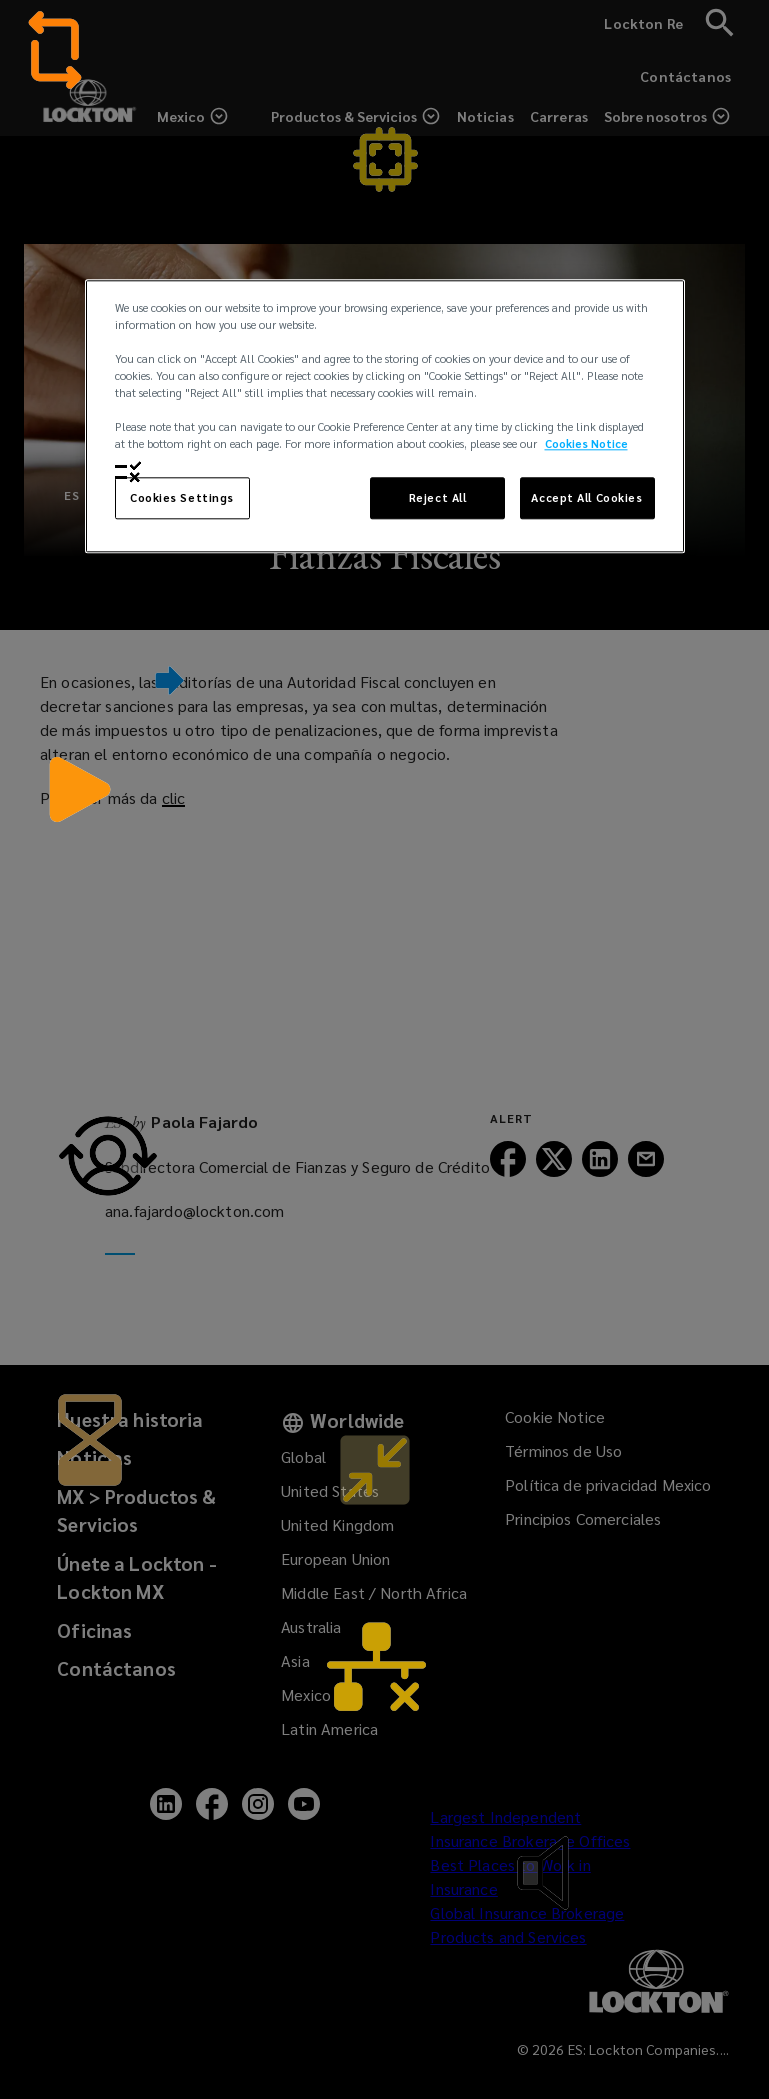 Image resolution: width=769 pixels, height=2099 pixels. What do you see at coordinates (128, 472) in the screenshot?
I see `view validation rules or criteria` at bounding box center [128, 472].